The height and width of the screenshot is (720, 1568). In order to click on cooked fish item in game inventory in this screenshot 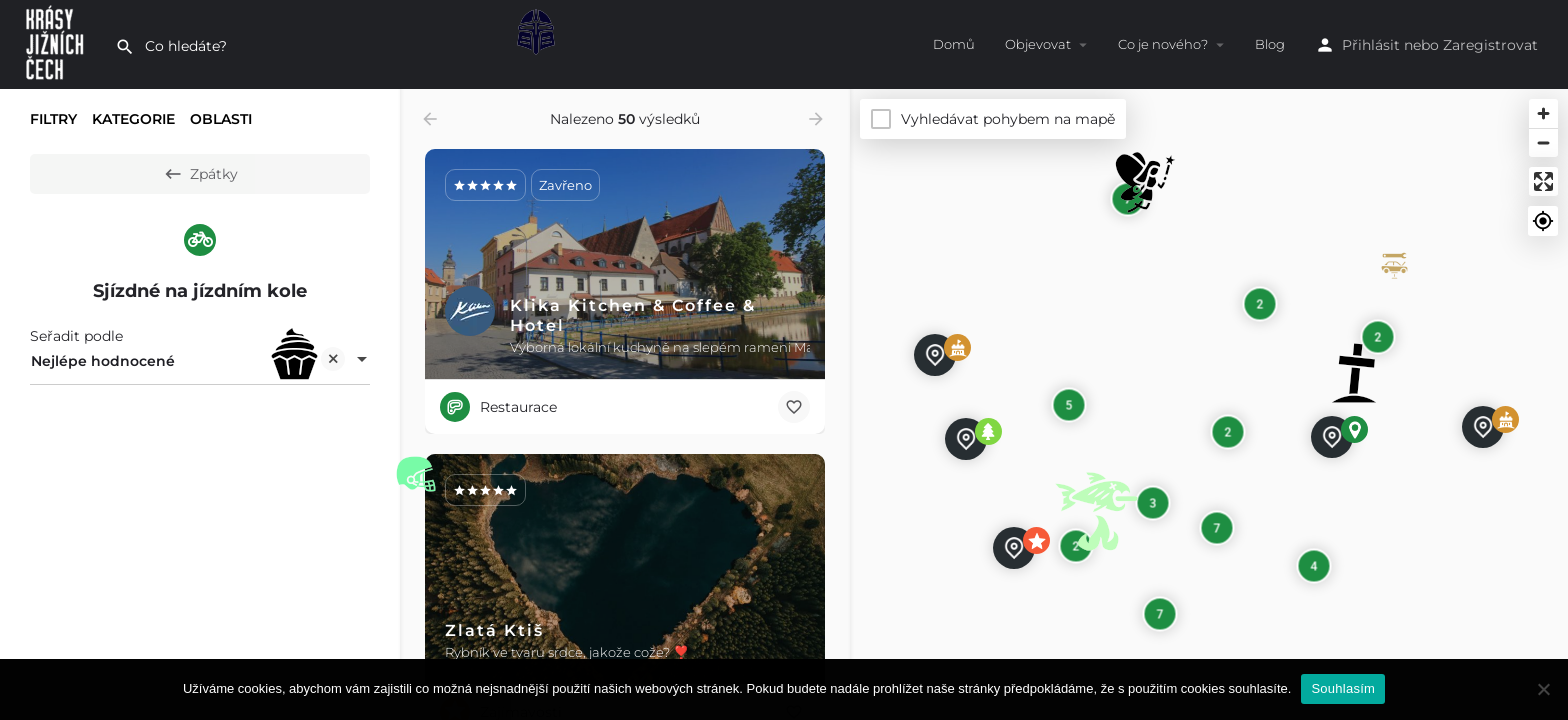, I will do `click(1096, 511)`.